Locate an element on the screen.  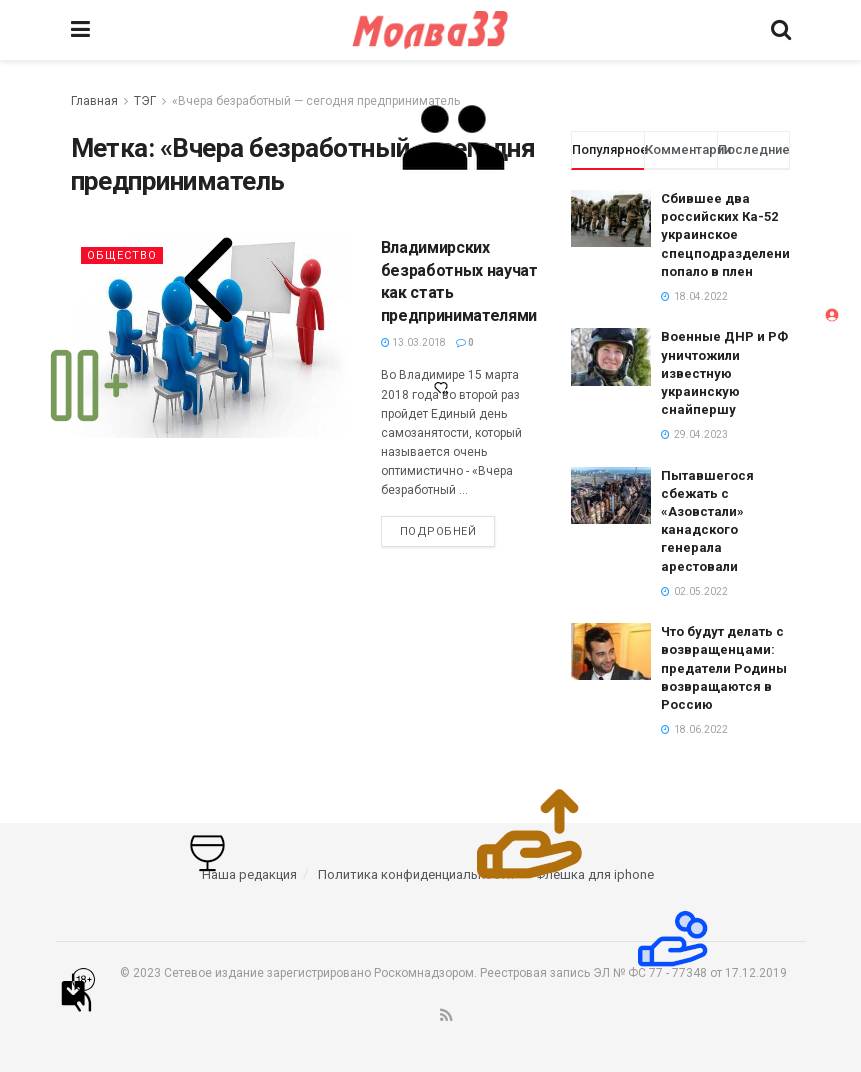
make a payment or donation is located at coordinates (675, 941).